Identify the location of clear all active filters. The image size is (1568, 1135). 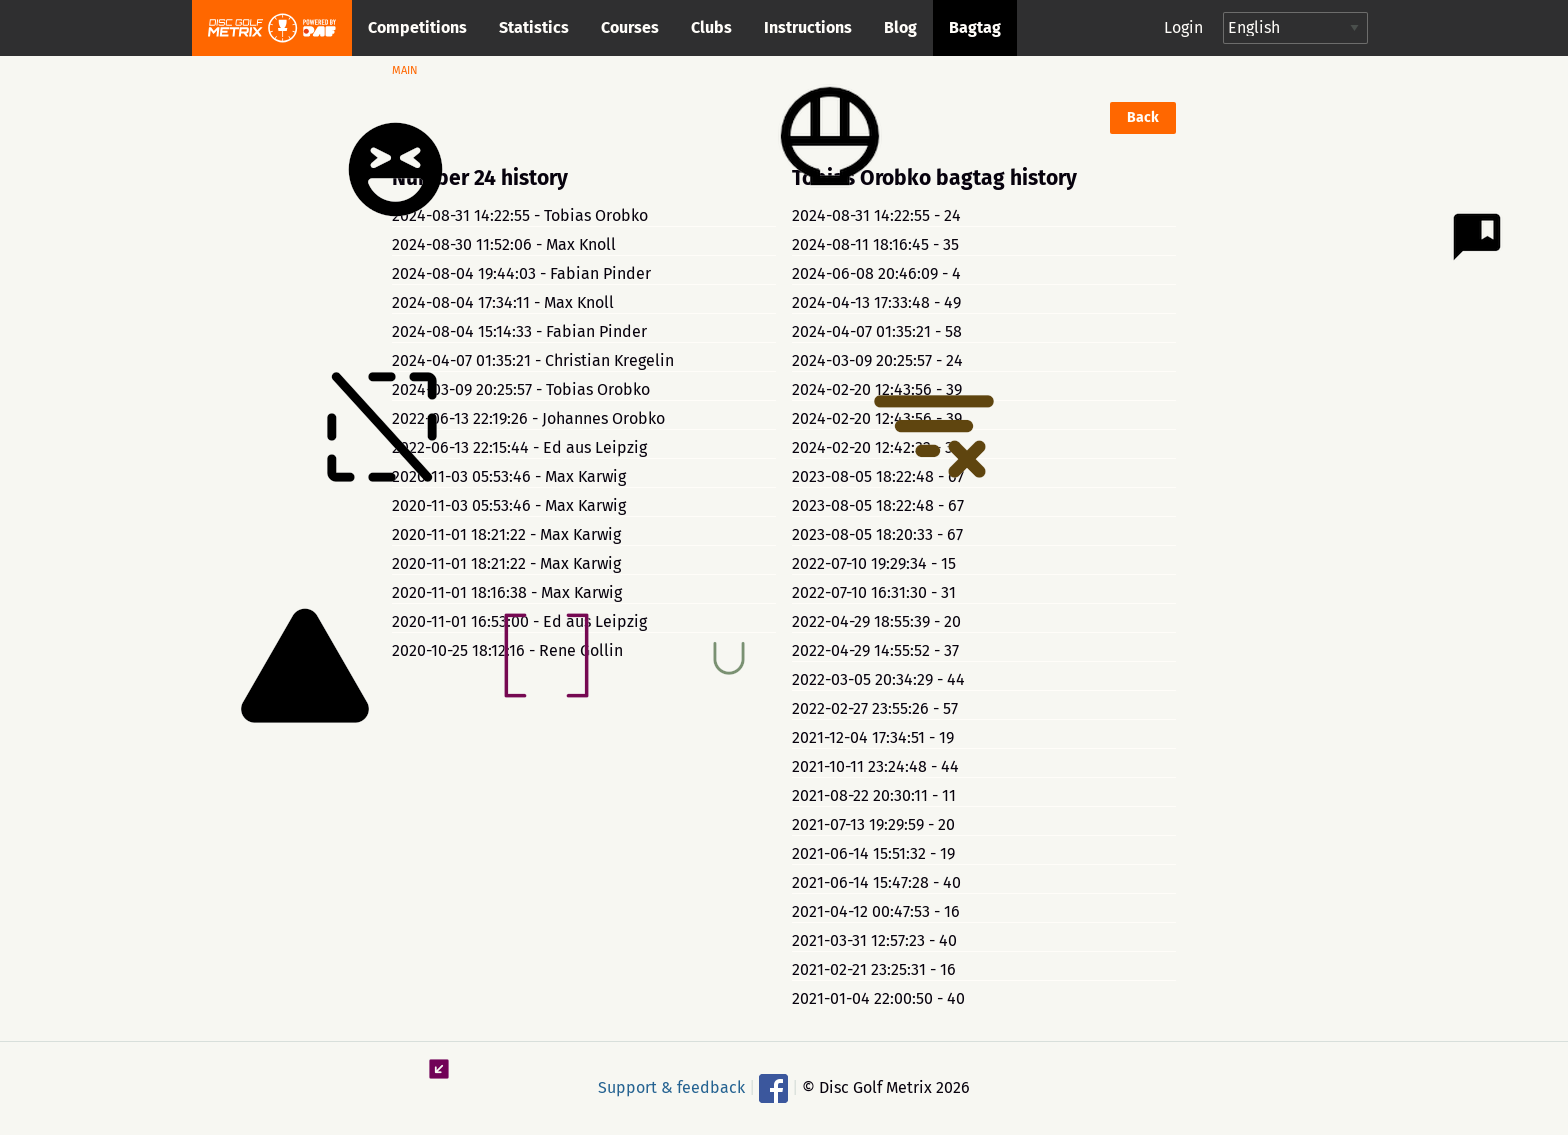
(934, 422).